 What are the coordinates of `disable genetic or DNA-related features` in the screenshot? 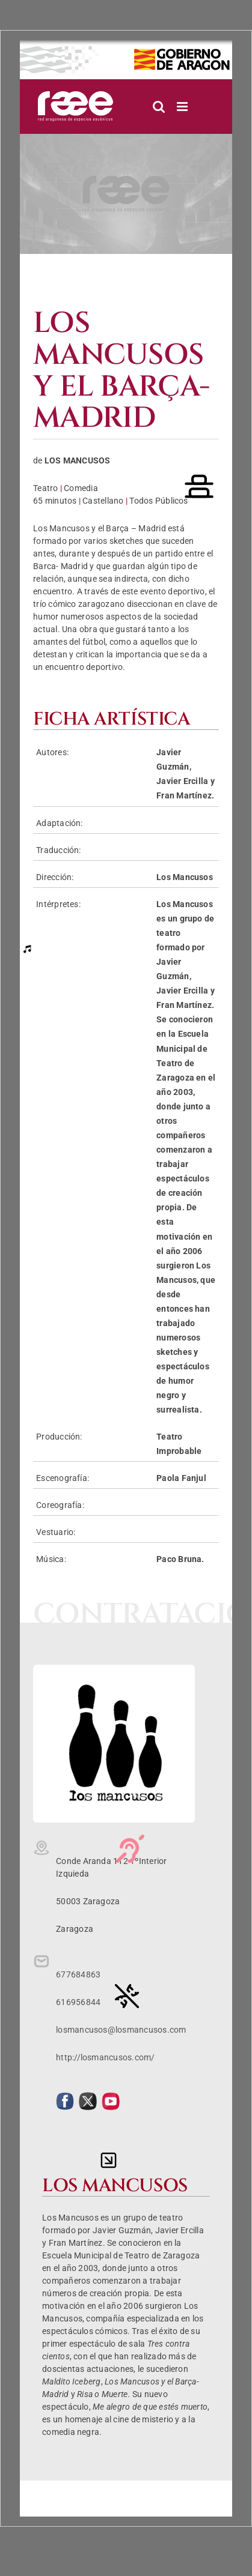 It's located at (127, 1996).